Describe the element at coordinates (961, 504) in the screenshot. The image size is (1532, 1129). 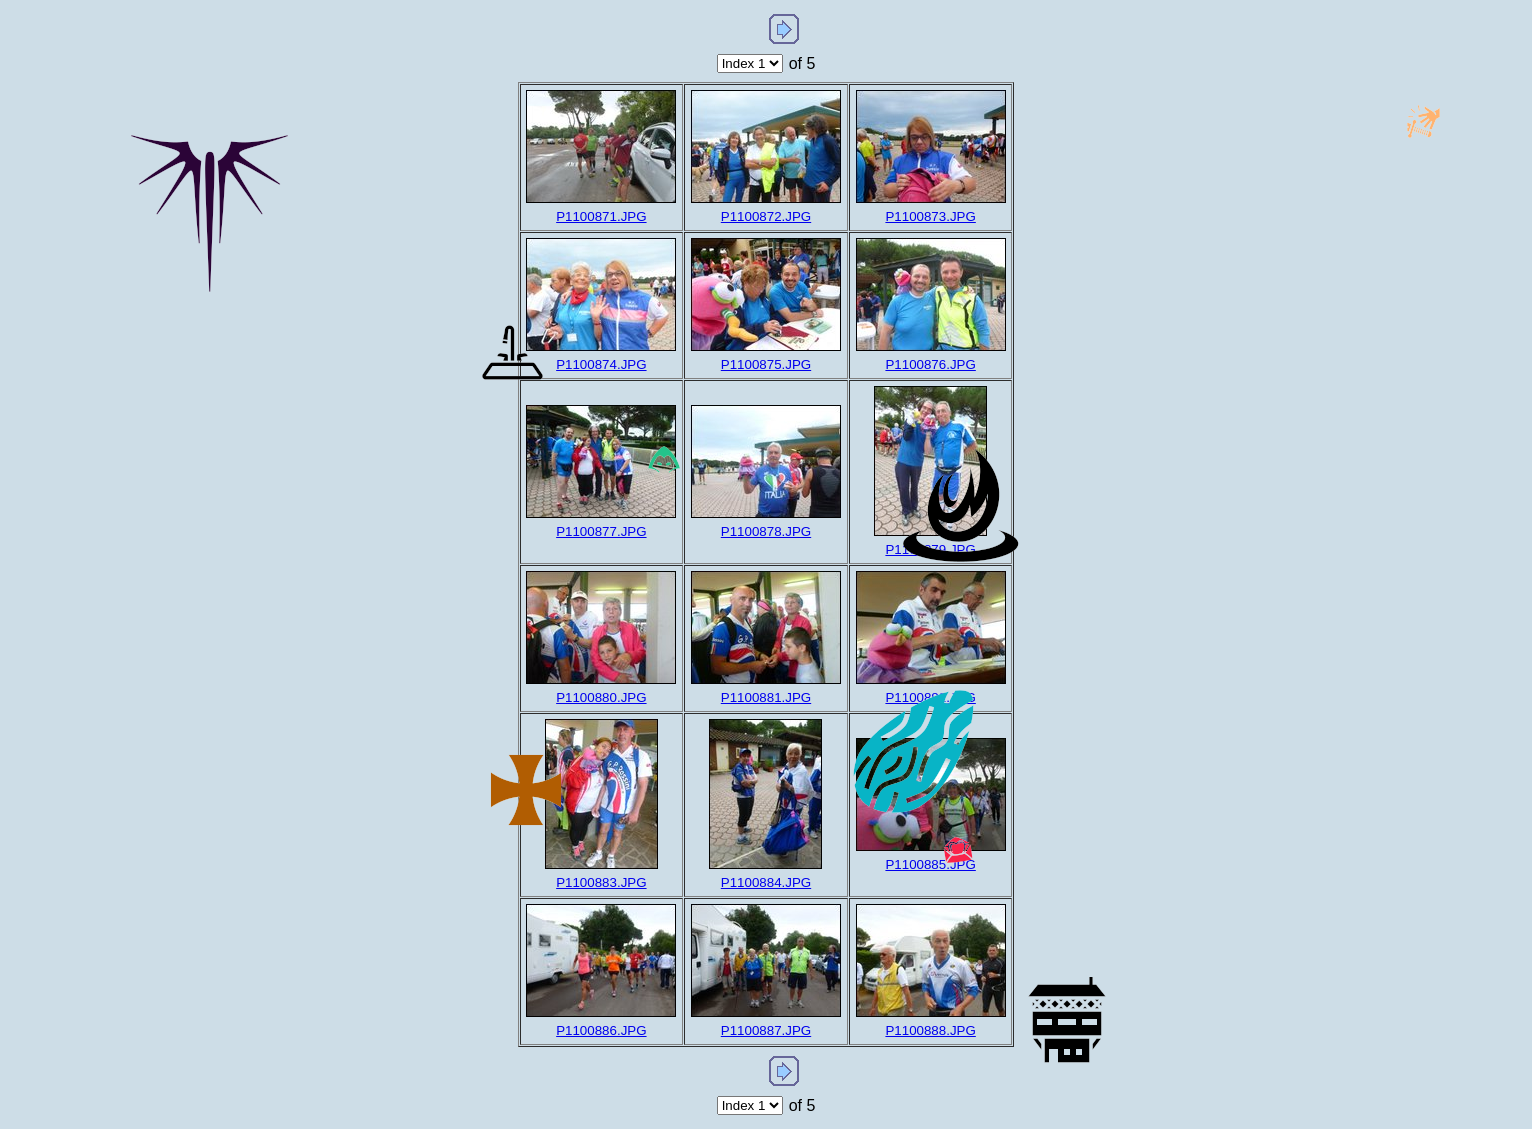
I see `indicates a fire hazard or danger zone` at that location.